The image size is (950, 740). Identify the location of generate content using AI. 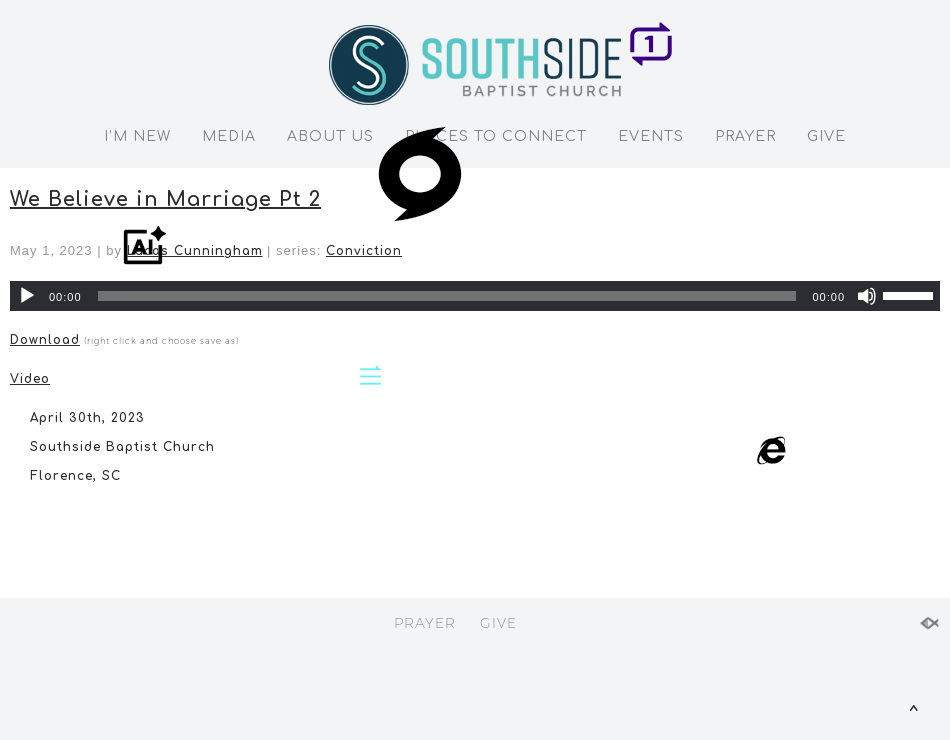
(143, 247).